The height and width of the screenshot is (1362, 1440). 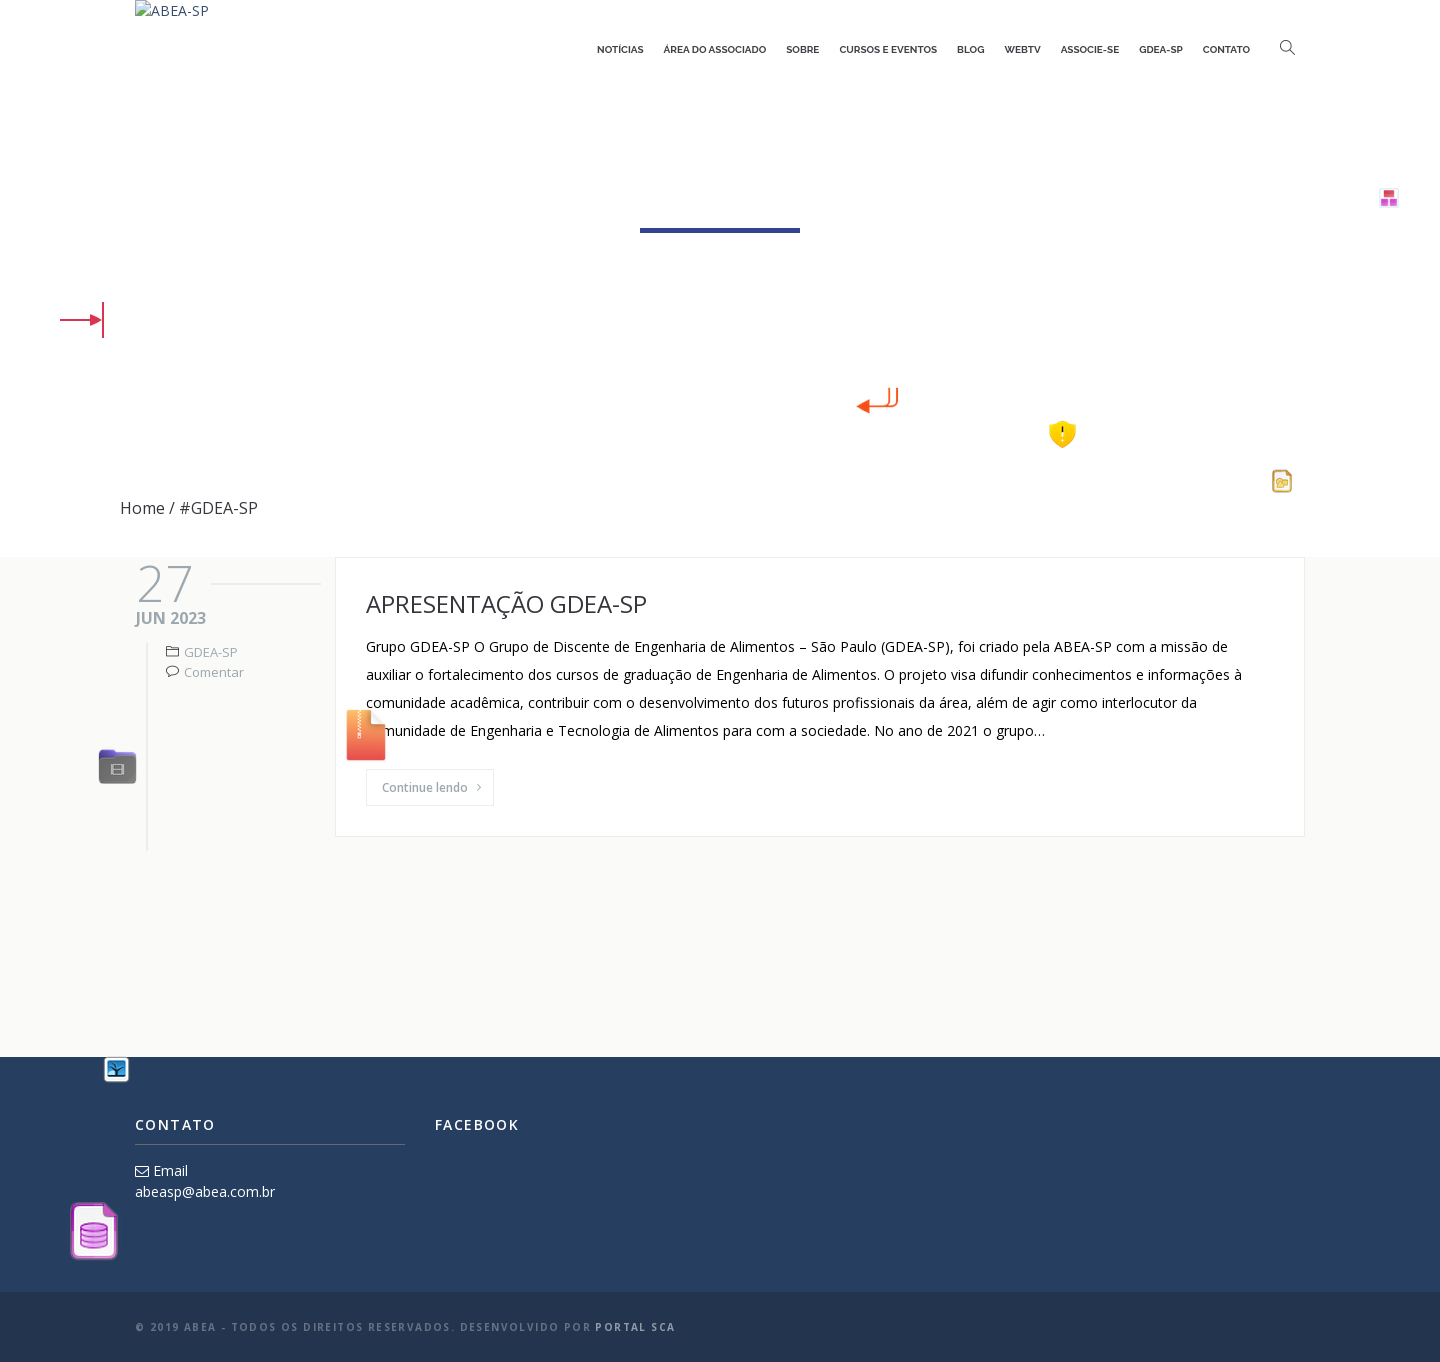 I want to click on go to the last item or page, so click(x=82, y=320).